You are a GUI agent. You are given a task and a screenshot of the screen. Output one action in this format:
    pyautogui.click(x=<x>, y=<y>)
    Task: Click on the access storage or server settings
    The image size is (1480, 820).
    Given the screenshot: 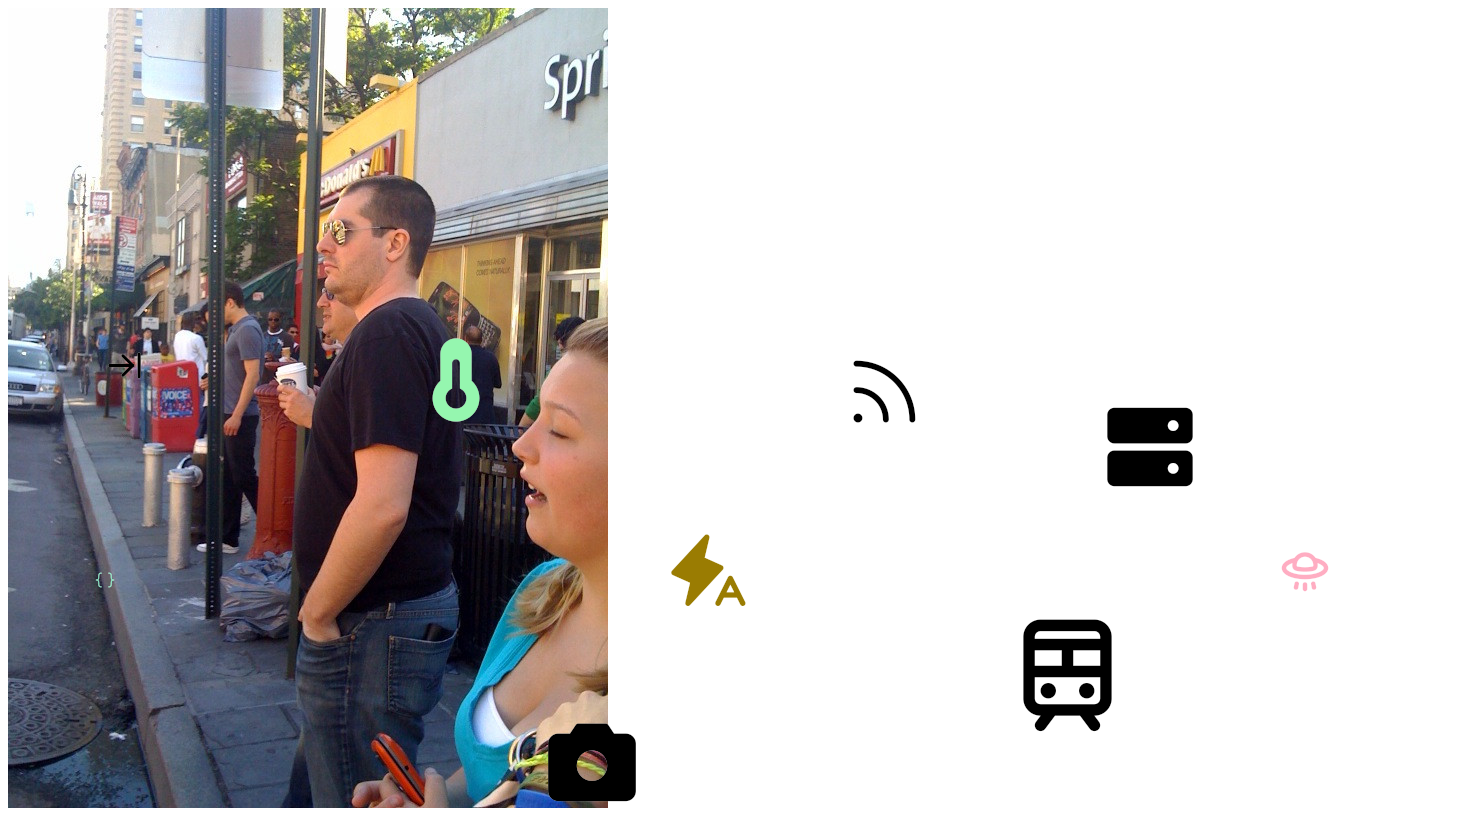 What is the action you would take?
    pyautogui.click(x=1150, y=447)
    